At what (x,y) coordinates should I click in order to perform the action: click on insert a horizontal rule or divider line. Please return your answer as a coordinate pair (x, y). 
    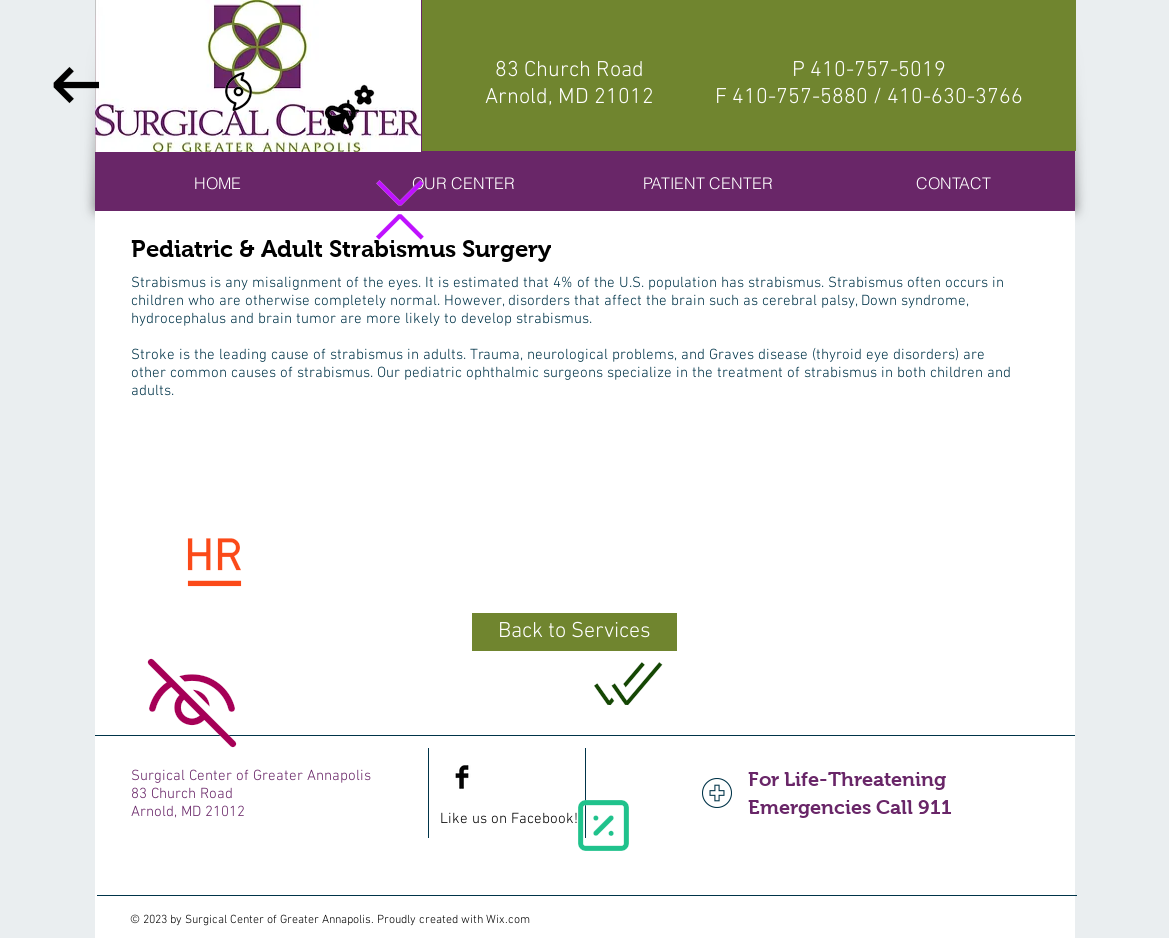
    Looking at the image, I should click on (214, 559).